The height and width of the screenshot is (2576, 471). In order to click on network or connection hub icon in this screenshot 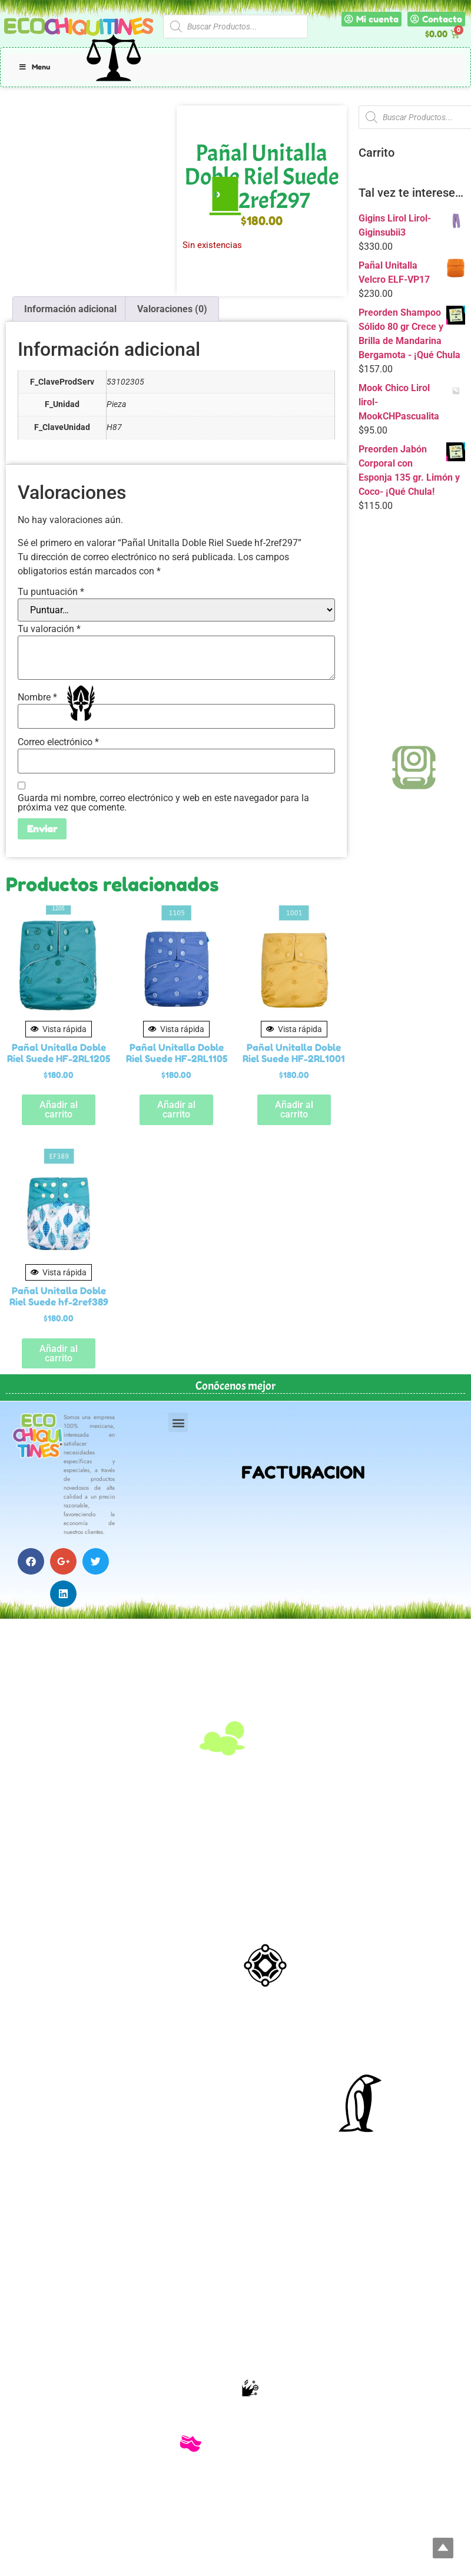, I will do `click(265, 1965)`.